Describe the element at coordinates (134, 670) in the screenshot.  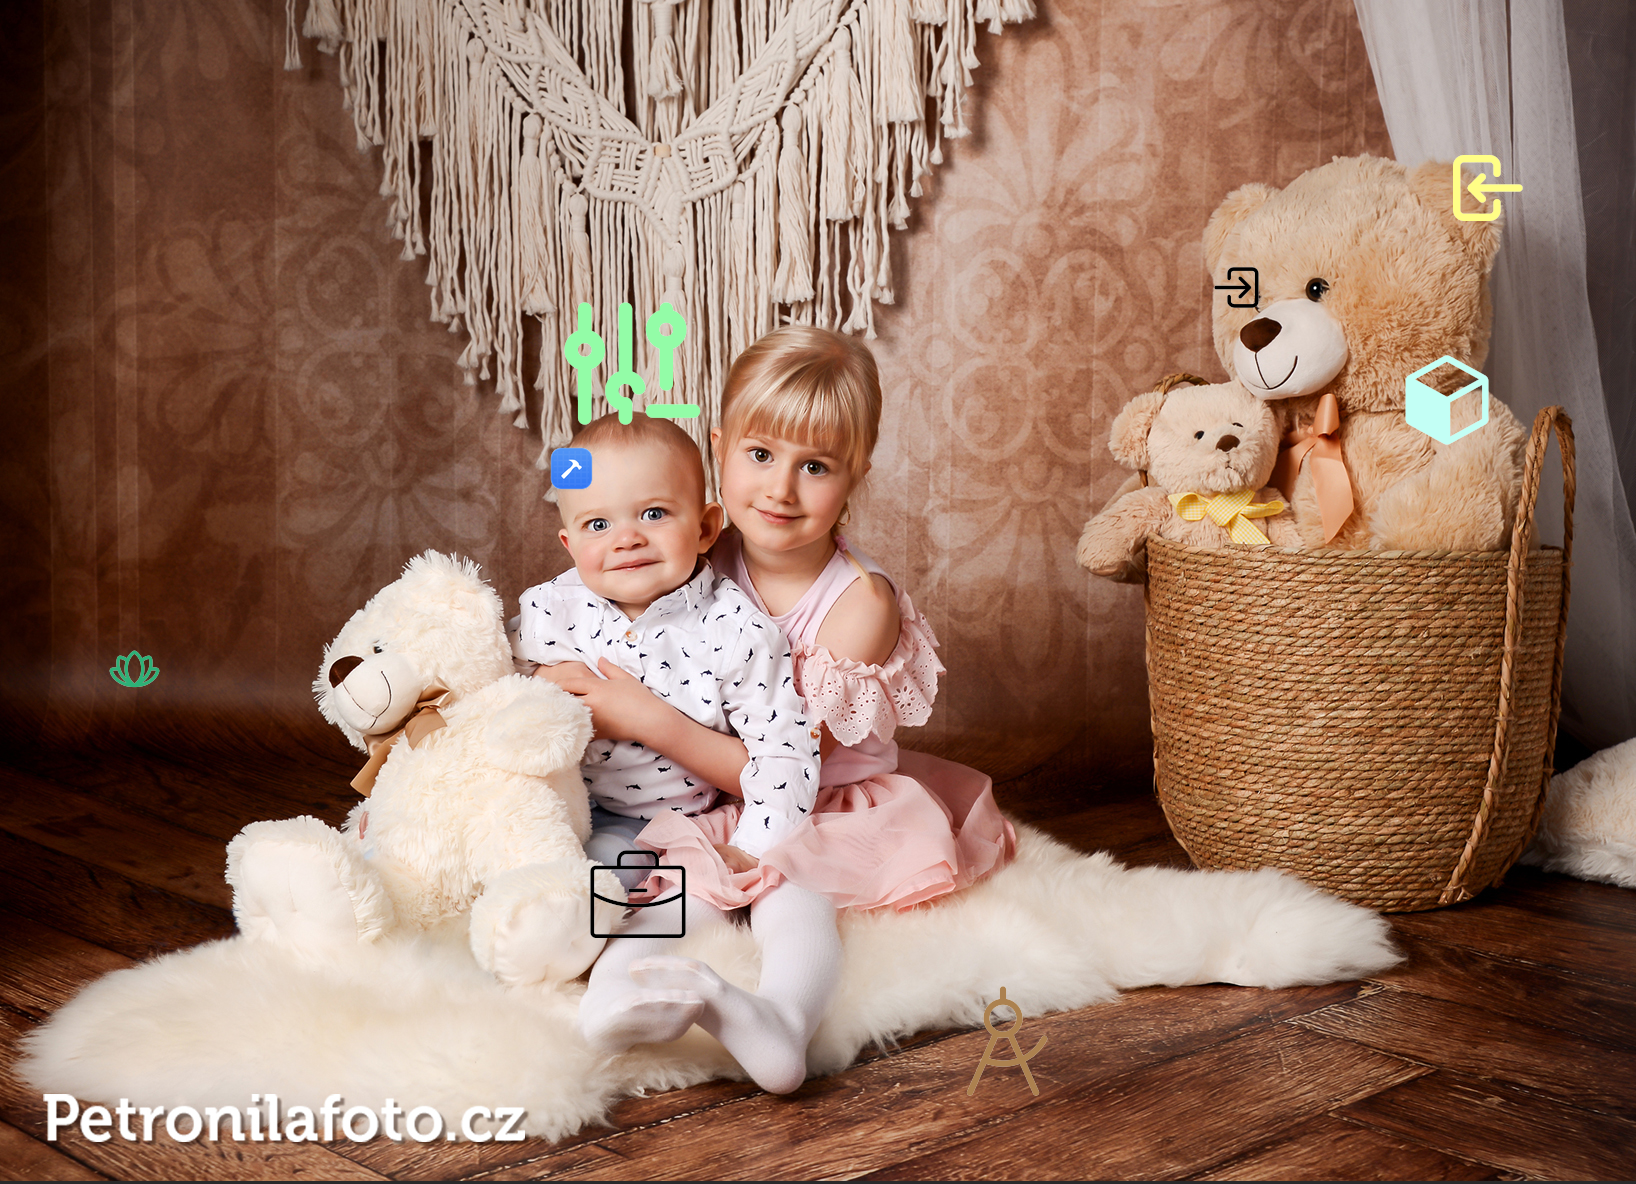
I see `access meditation or mindfulness features` at that location.